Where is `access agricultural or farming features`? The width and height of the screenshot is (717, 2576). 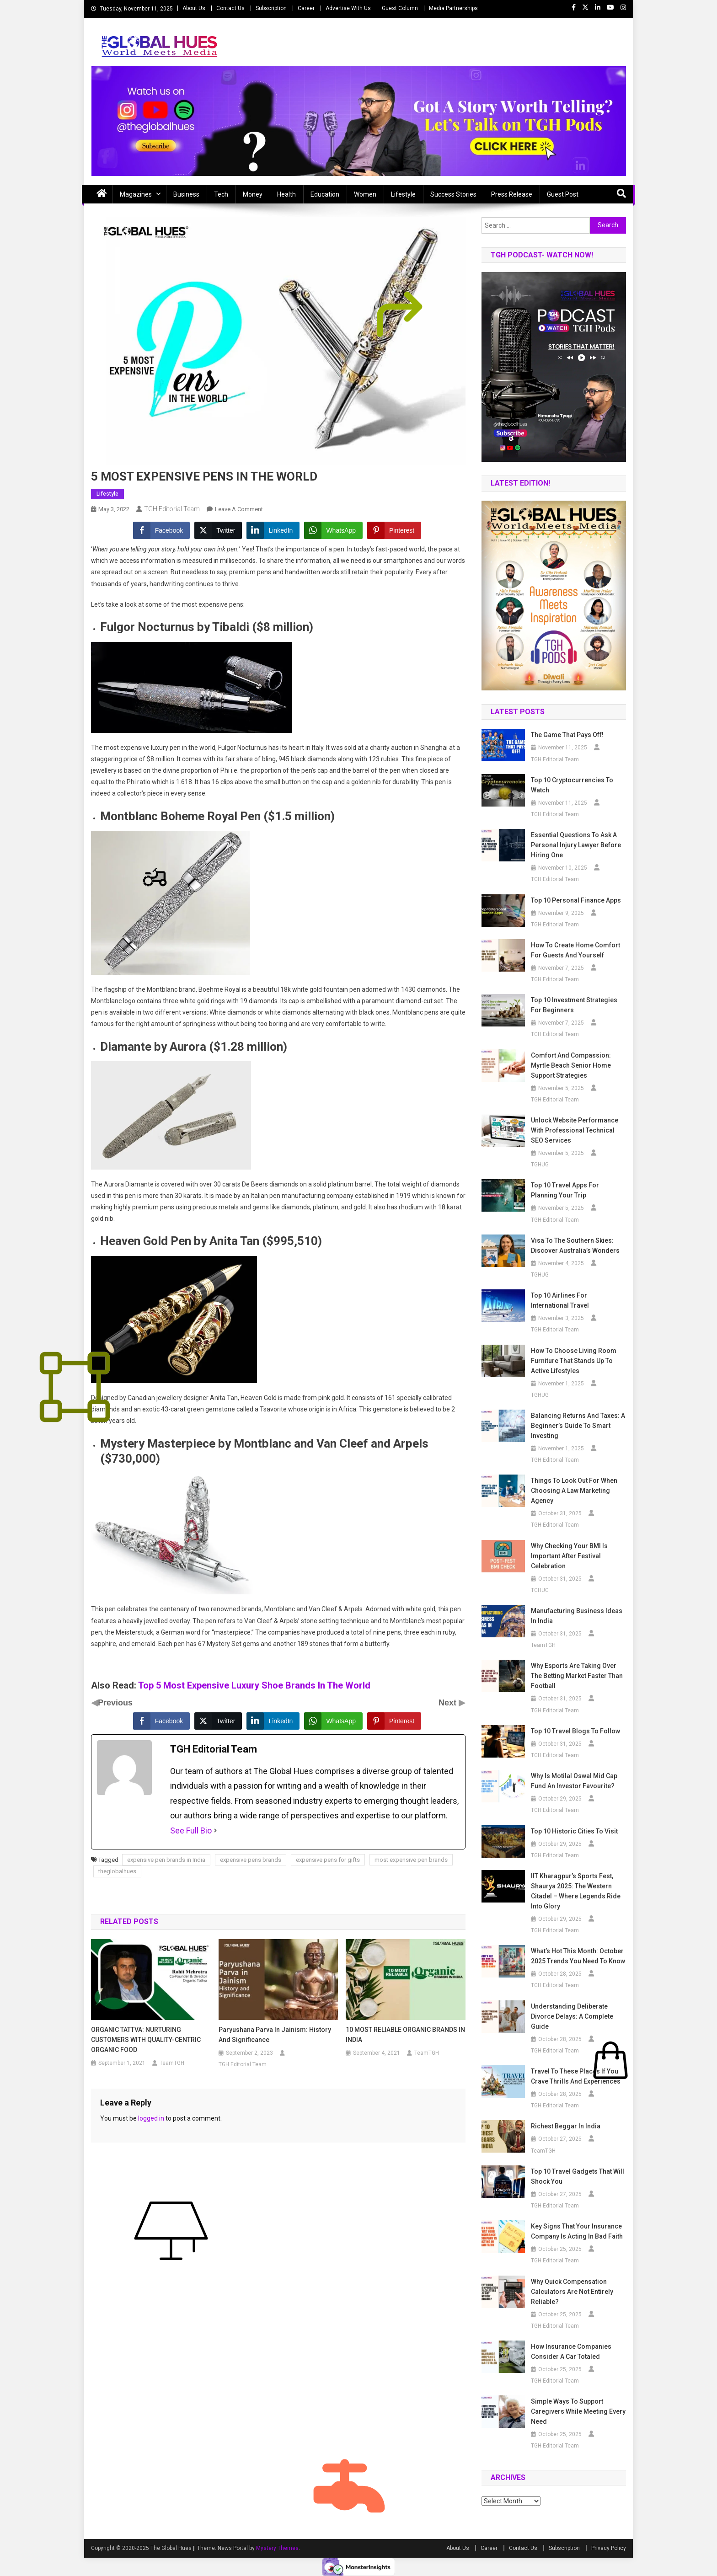
access agricultural or farming features is located at coordinates (155, 877).